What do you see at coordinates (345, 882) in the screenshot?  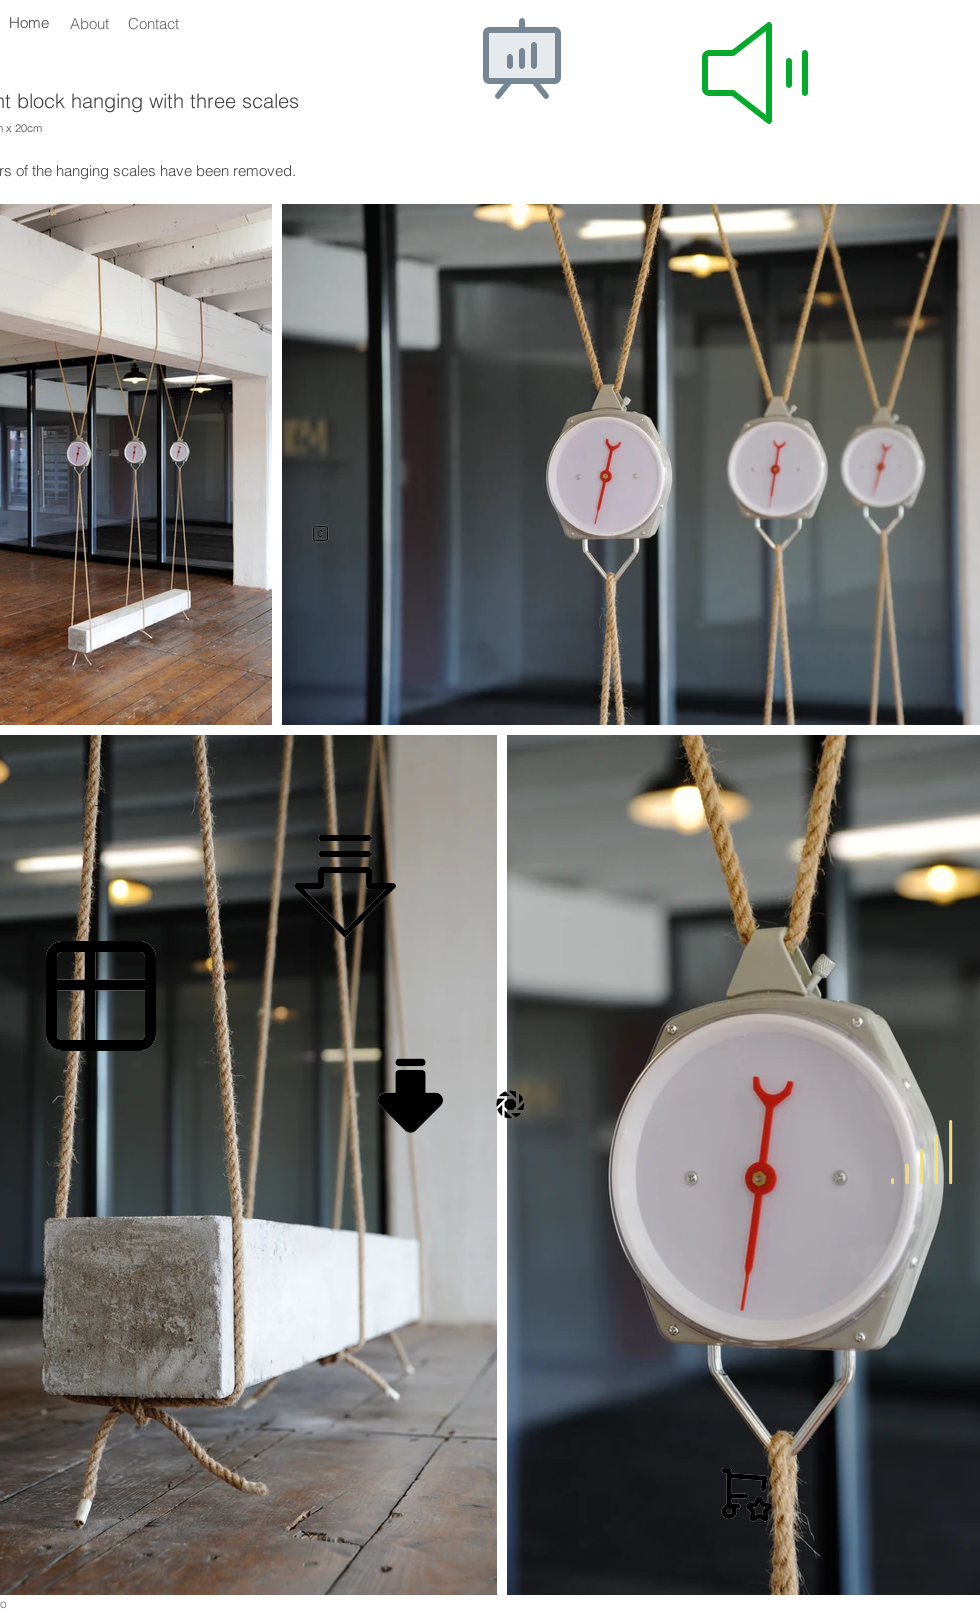 I see `download file or content` at bounding box center [345, 882].